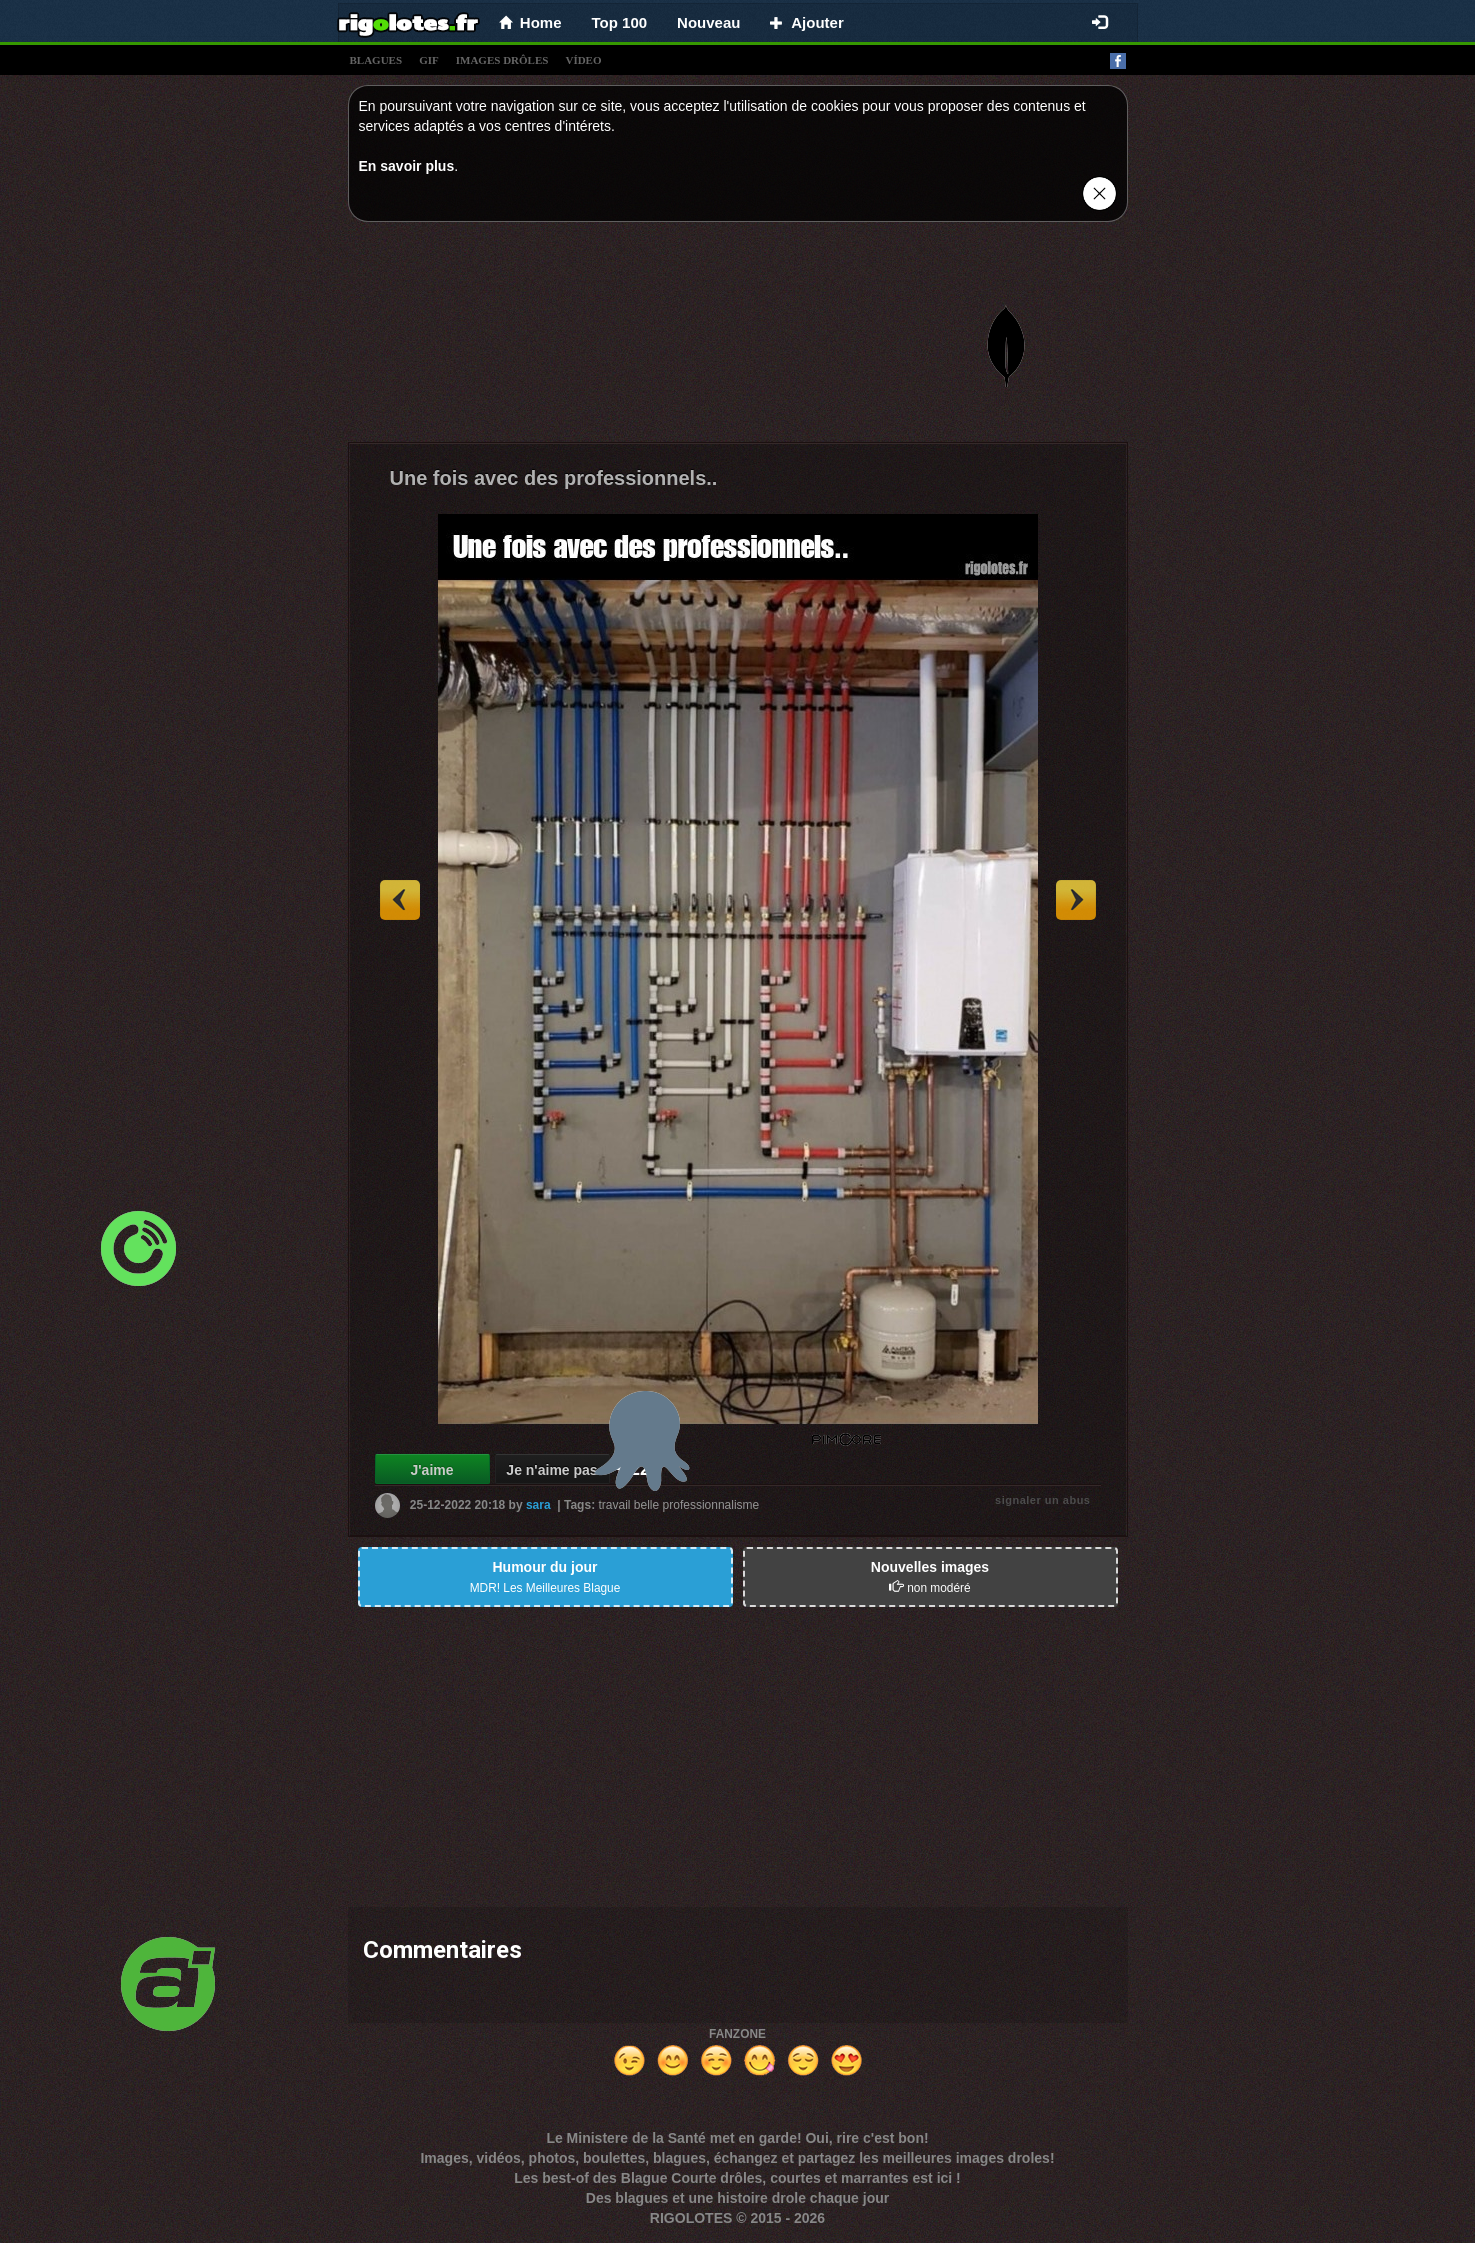  I want to click on open the Player FM podcast app, so click(138, 1248).